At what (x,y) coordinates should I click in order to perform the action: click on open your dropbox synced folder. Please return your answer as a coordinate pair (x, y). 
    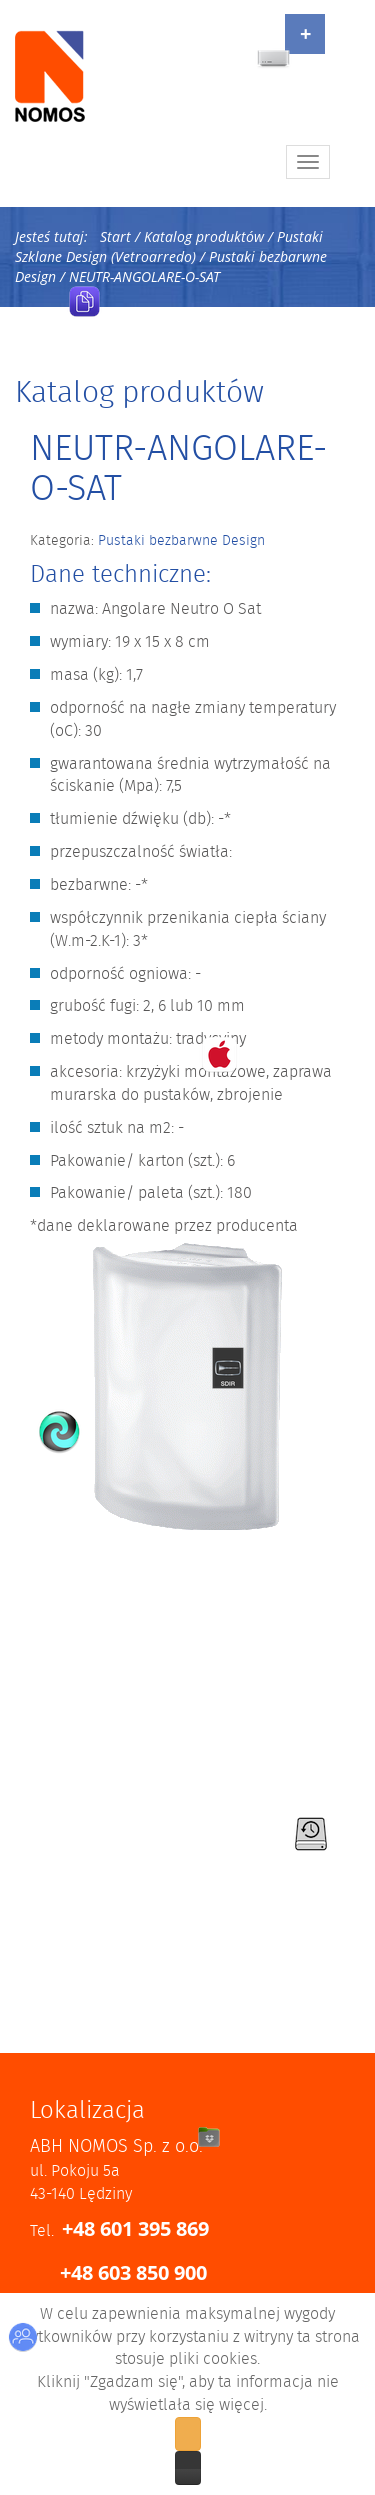
    Looking at the image, I should click on (209, 2137).